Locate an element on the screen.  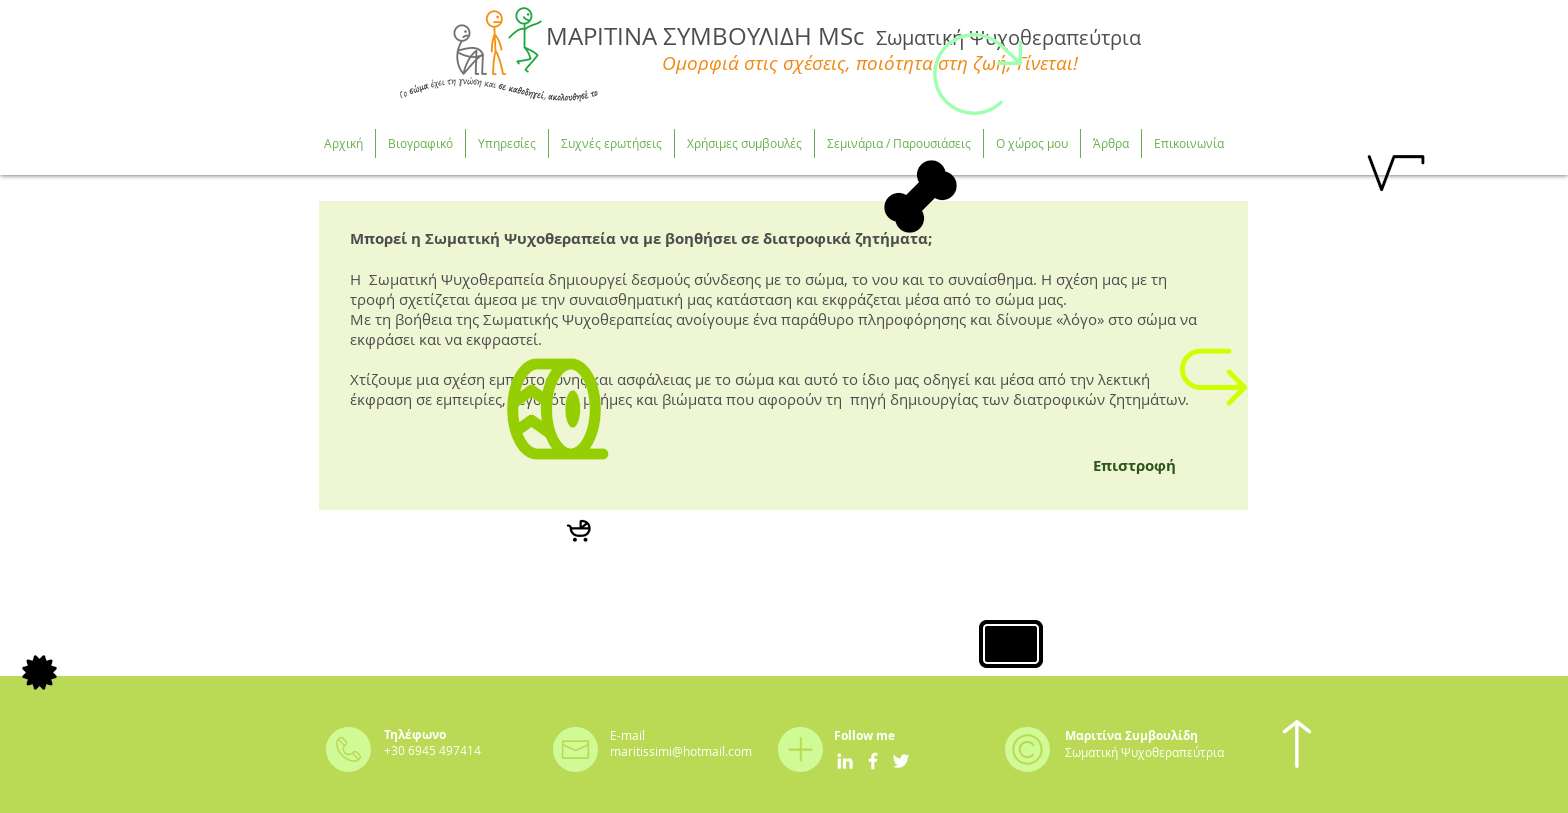
view tire pressure or status is located at coordinates (554, 409).